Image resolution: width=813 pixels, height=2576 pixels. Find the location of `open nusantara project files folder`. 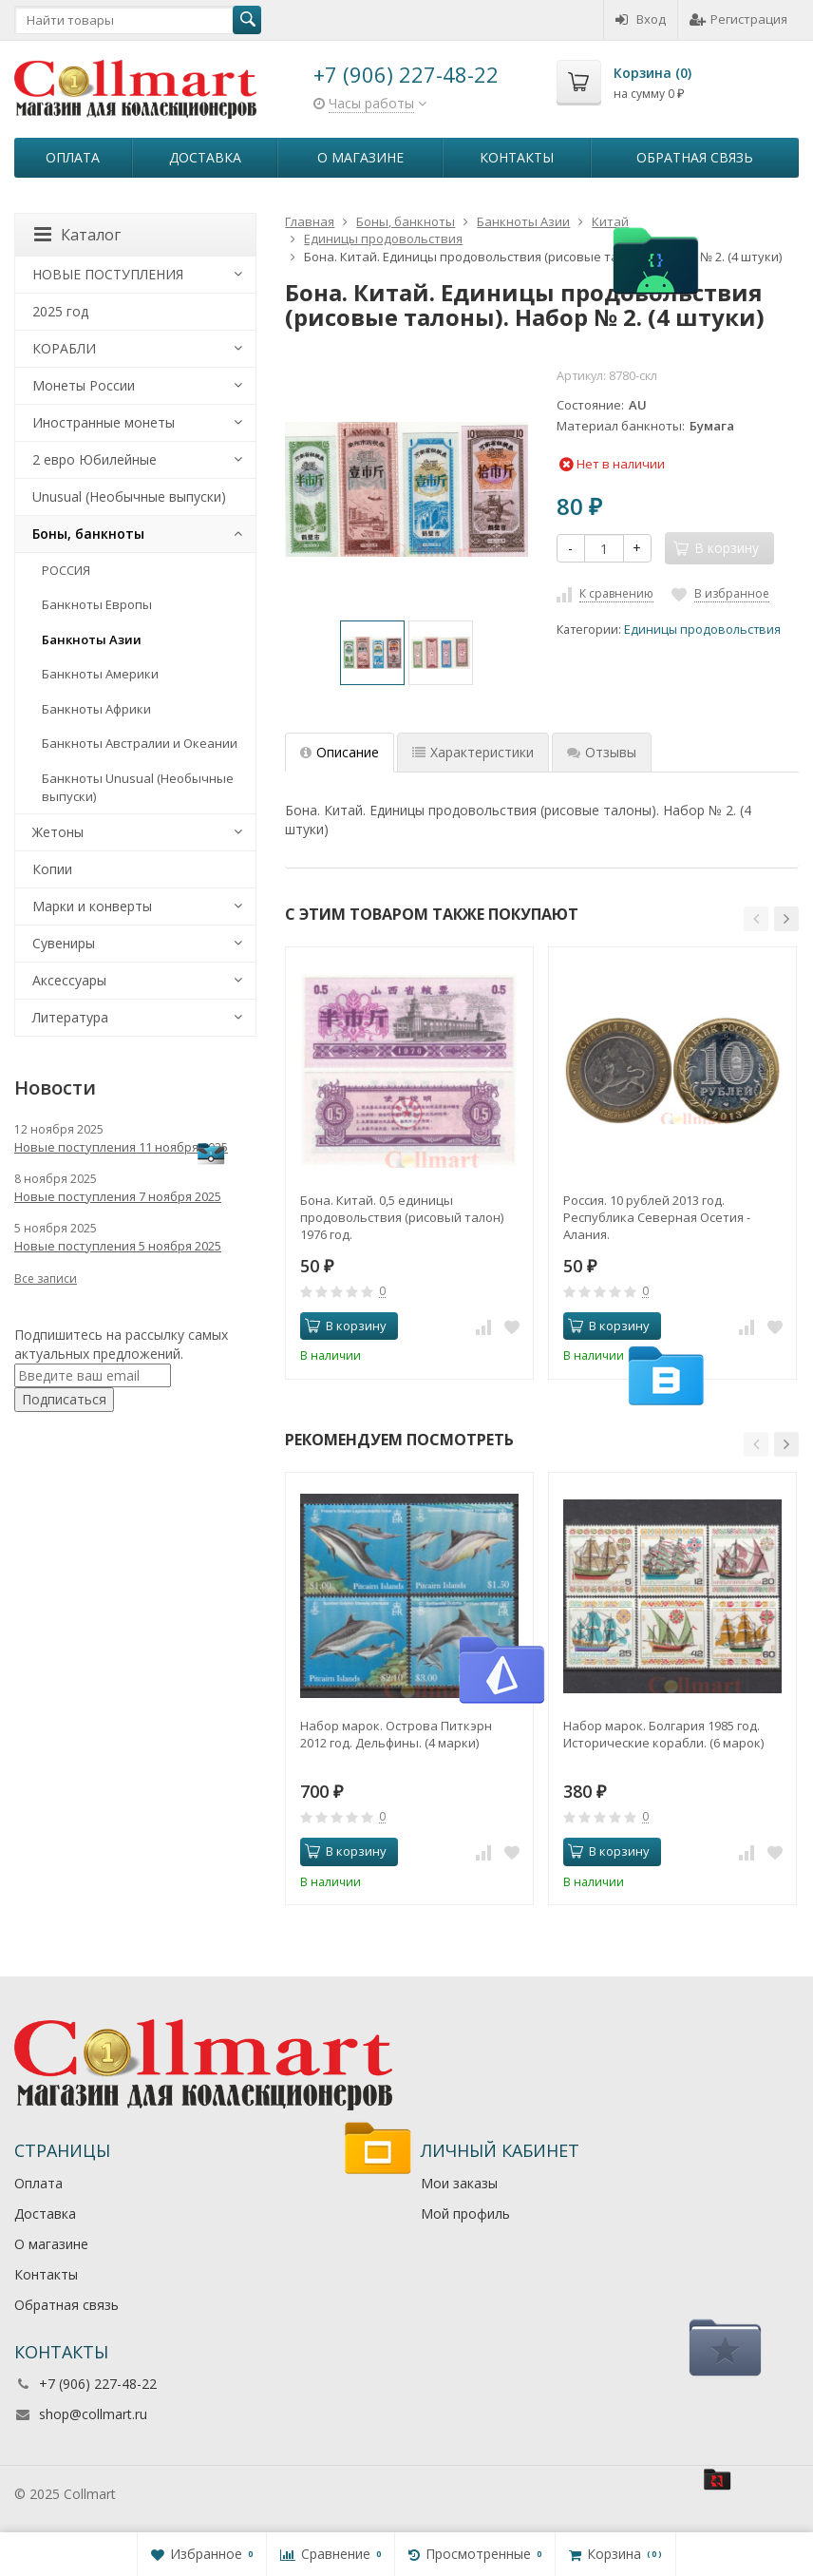

open nusantara project files folder is located at coordinates (717, 2480).